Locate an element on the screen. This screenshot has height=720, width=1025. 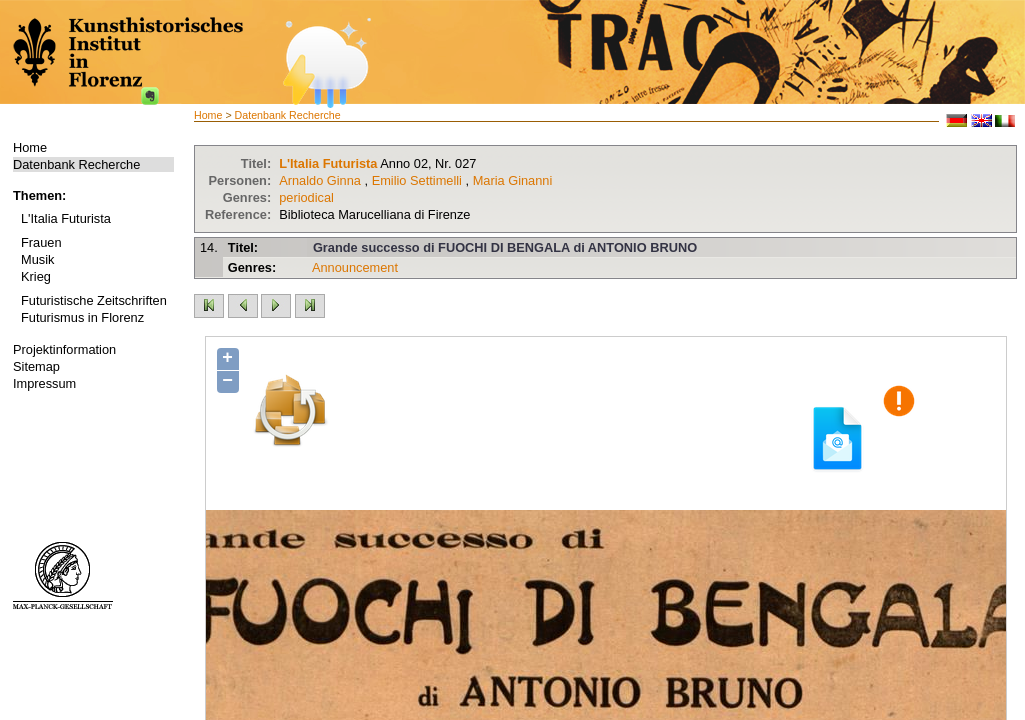
an email message file or .eml attachment is located at coordinates (837, 439).